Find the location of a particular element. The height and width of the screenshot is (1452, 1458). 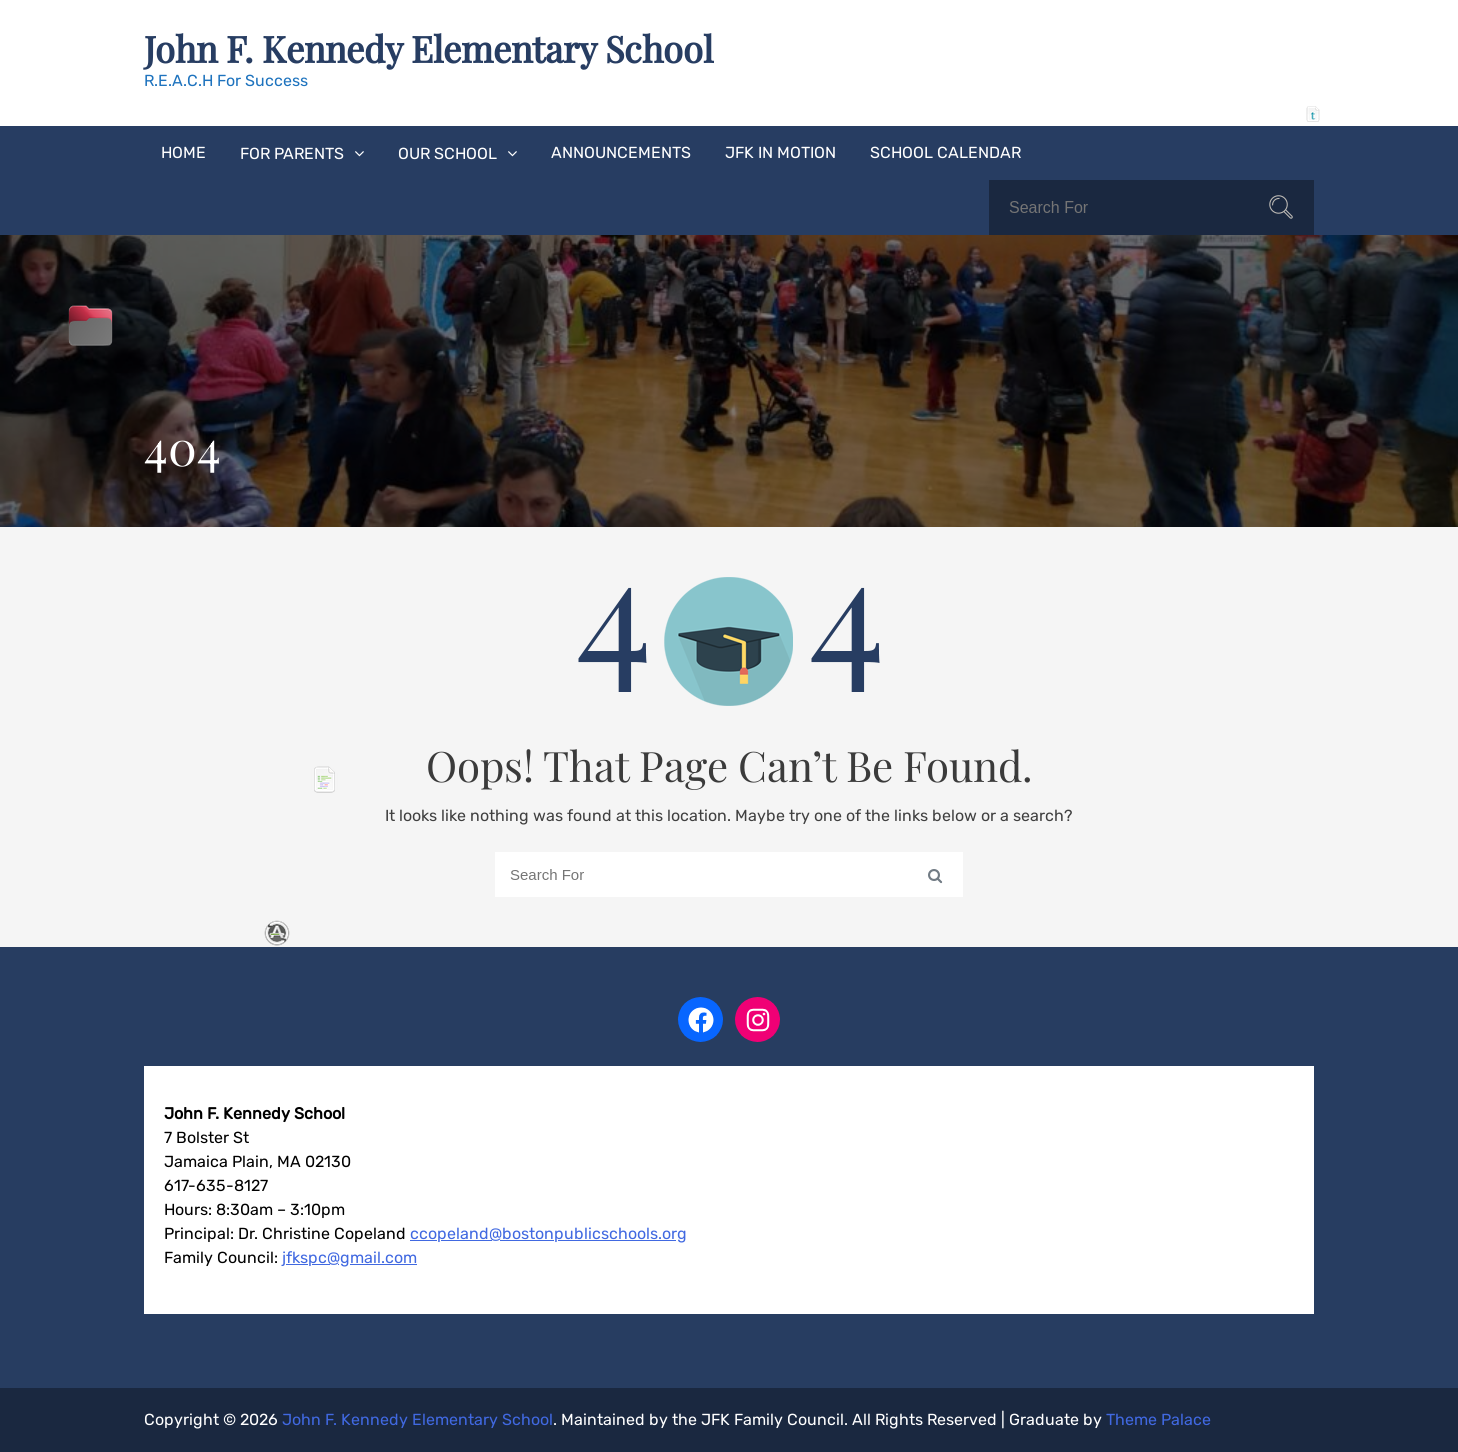

indicates a COBOL source code file is located at coordinates (324, 779).